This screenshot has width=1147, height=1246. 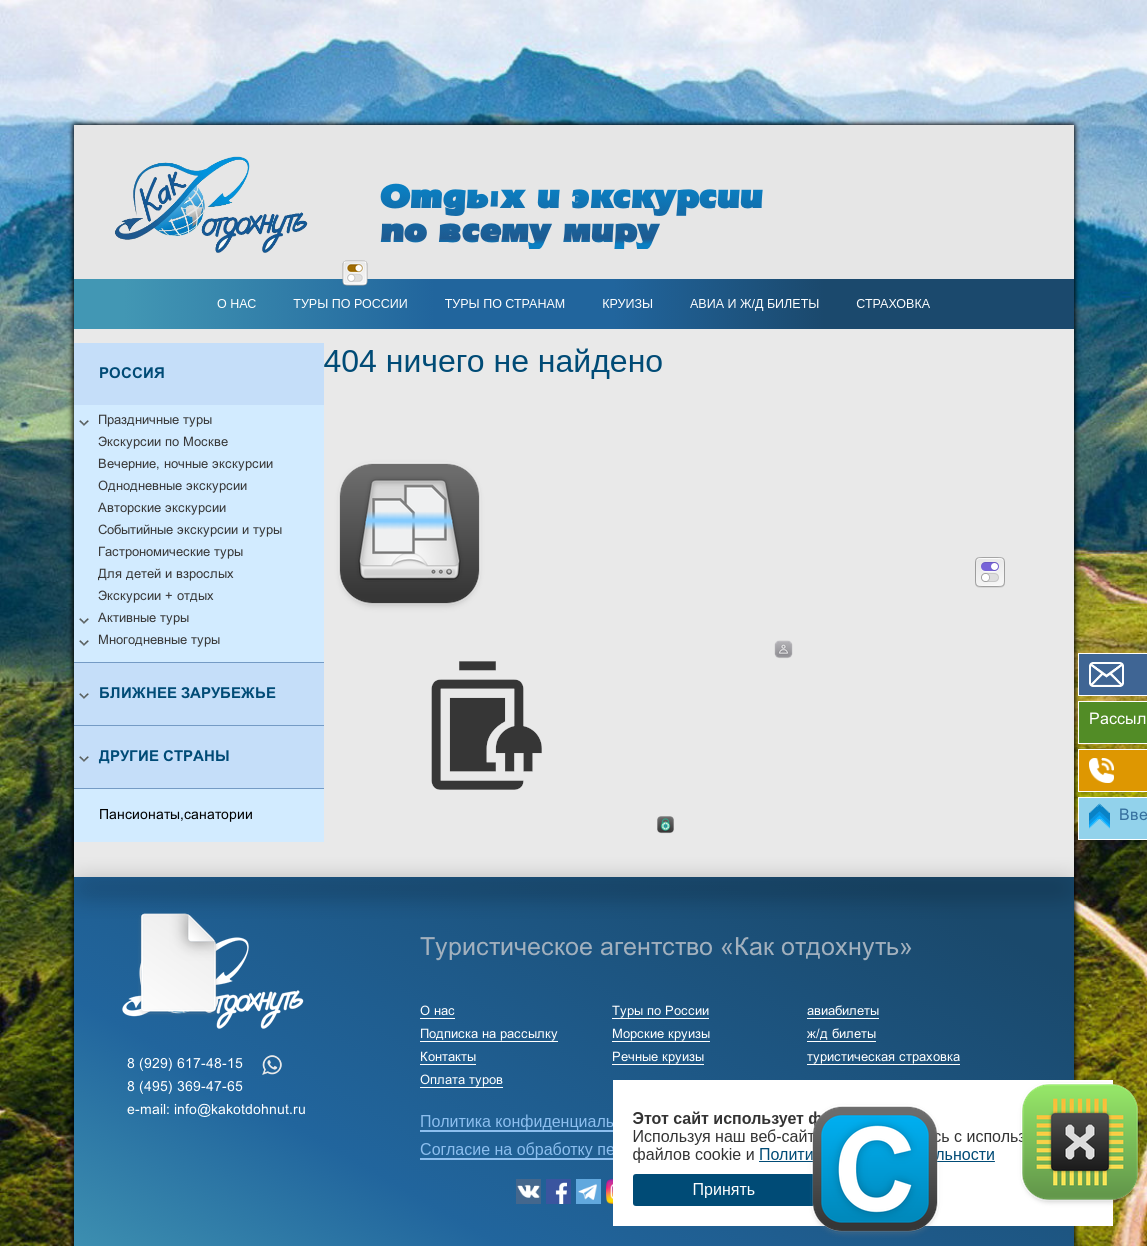 I want to click on open keysmith authenticator app, so click(x=665, y=824).